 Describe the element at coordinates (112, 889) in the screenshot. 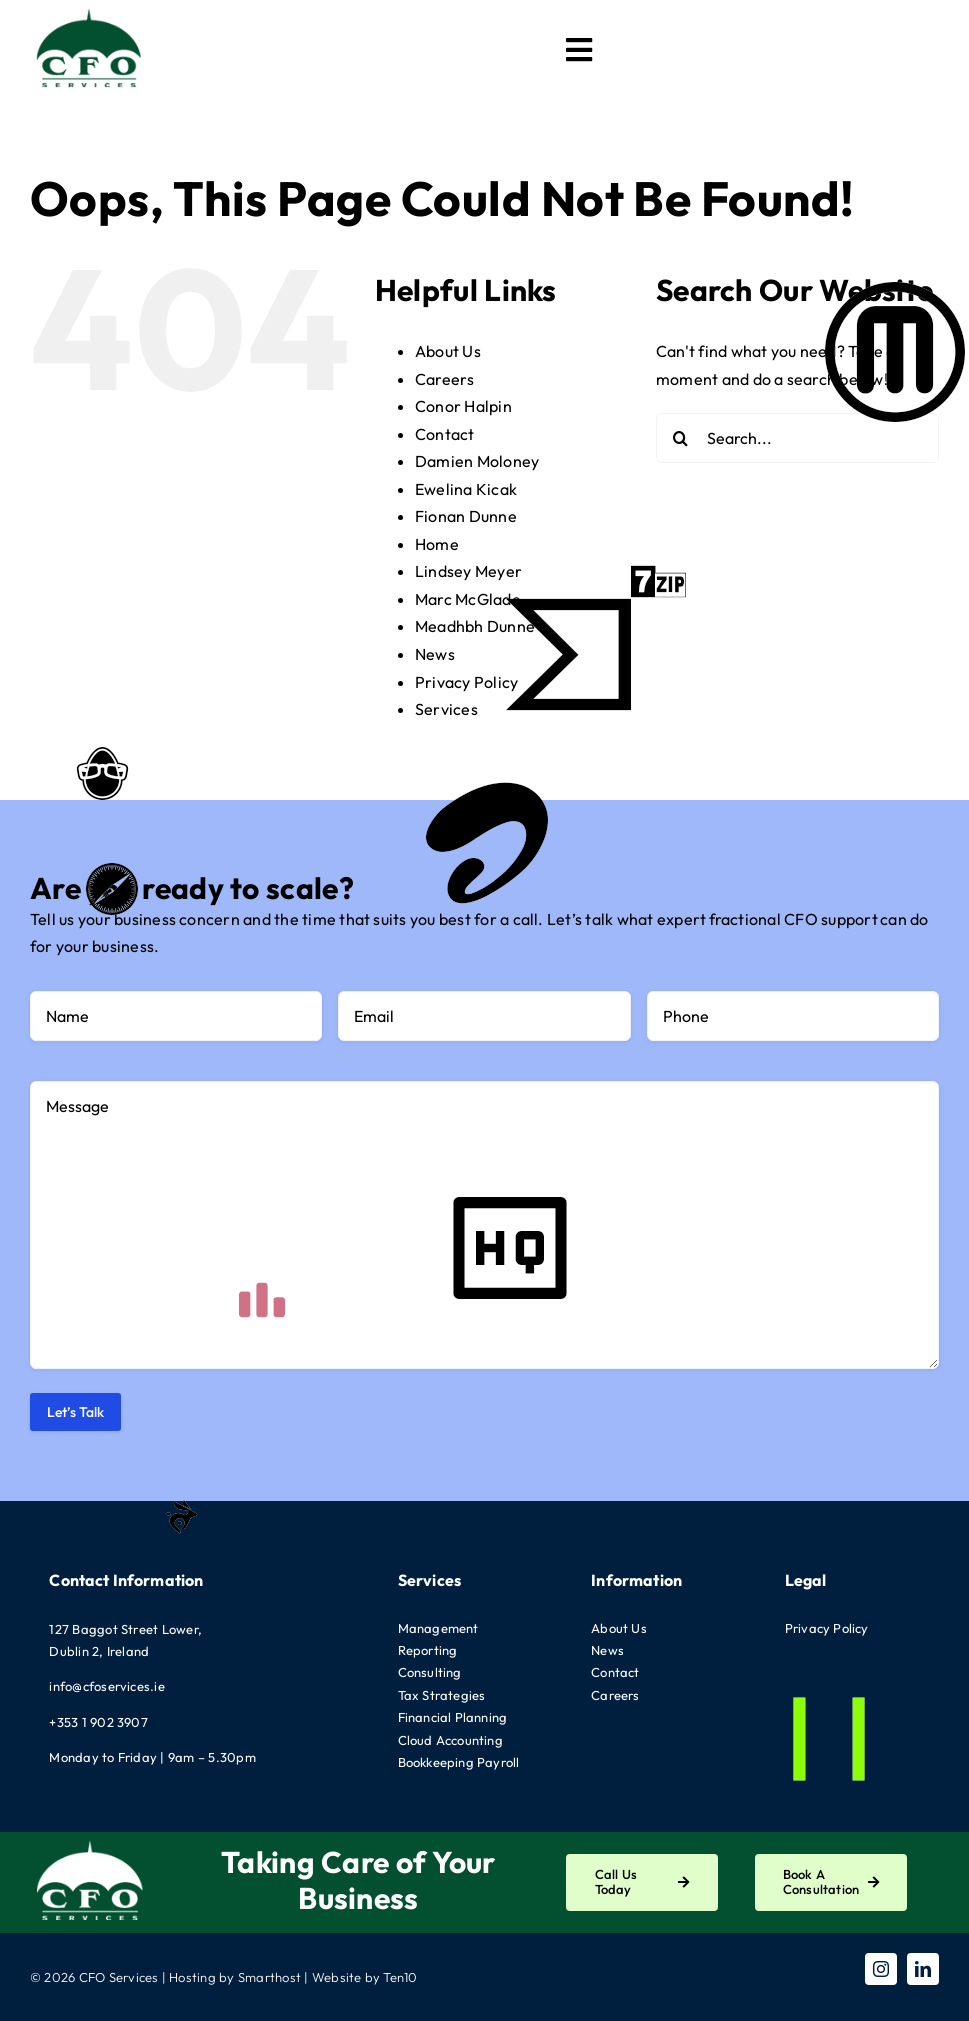

I see `open Safari web browser` at that location.